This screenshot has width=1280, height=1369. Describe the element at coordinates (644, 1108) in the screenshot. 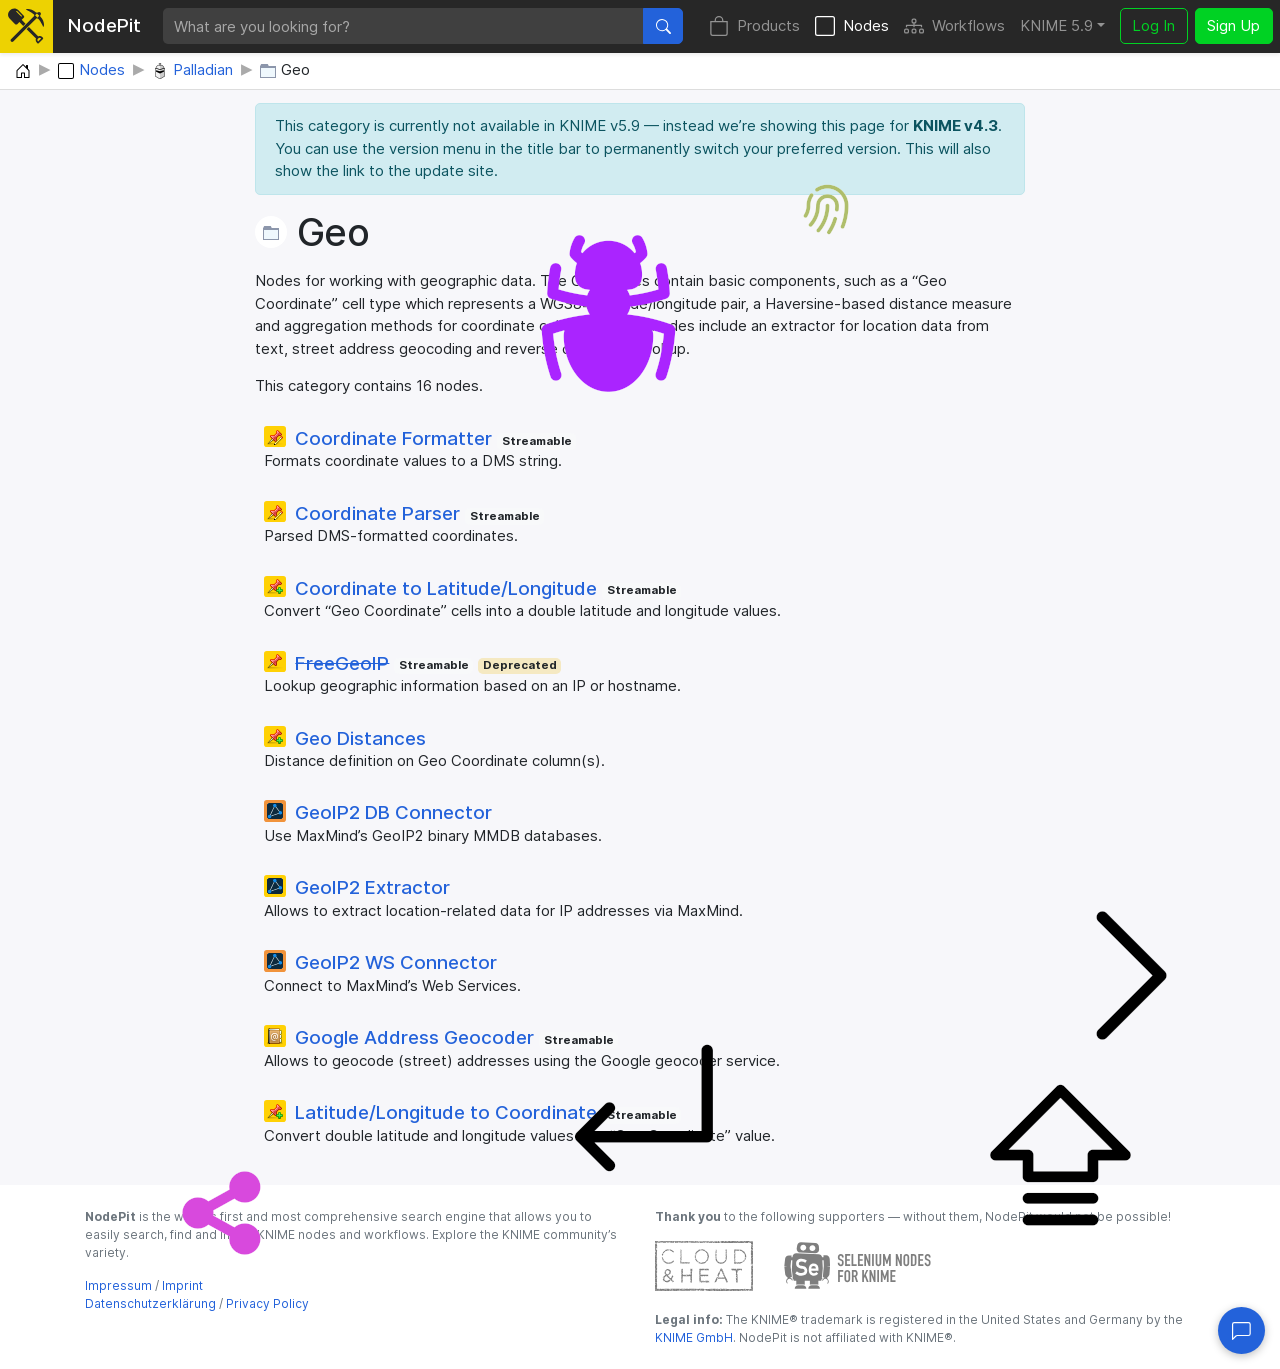

I see `return or go back to previous item` at that location.